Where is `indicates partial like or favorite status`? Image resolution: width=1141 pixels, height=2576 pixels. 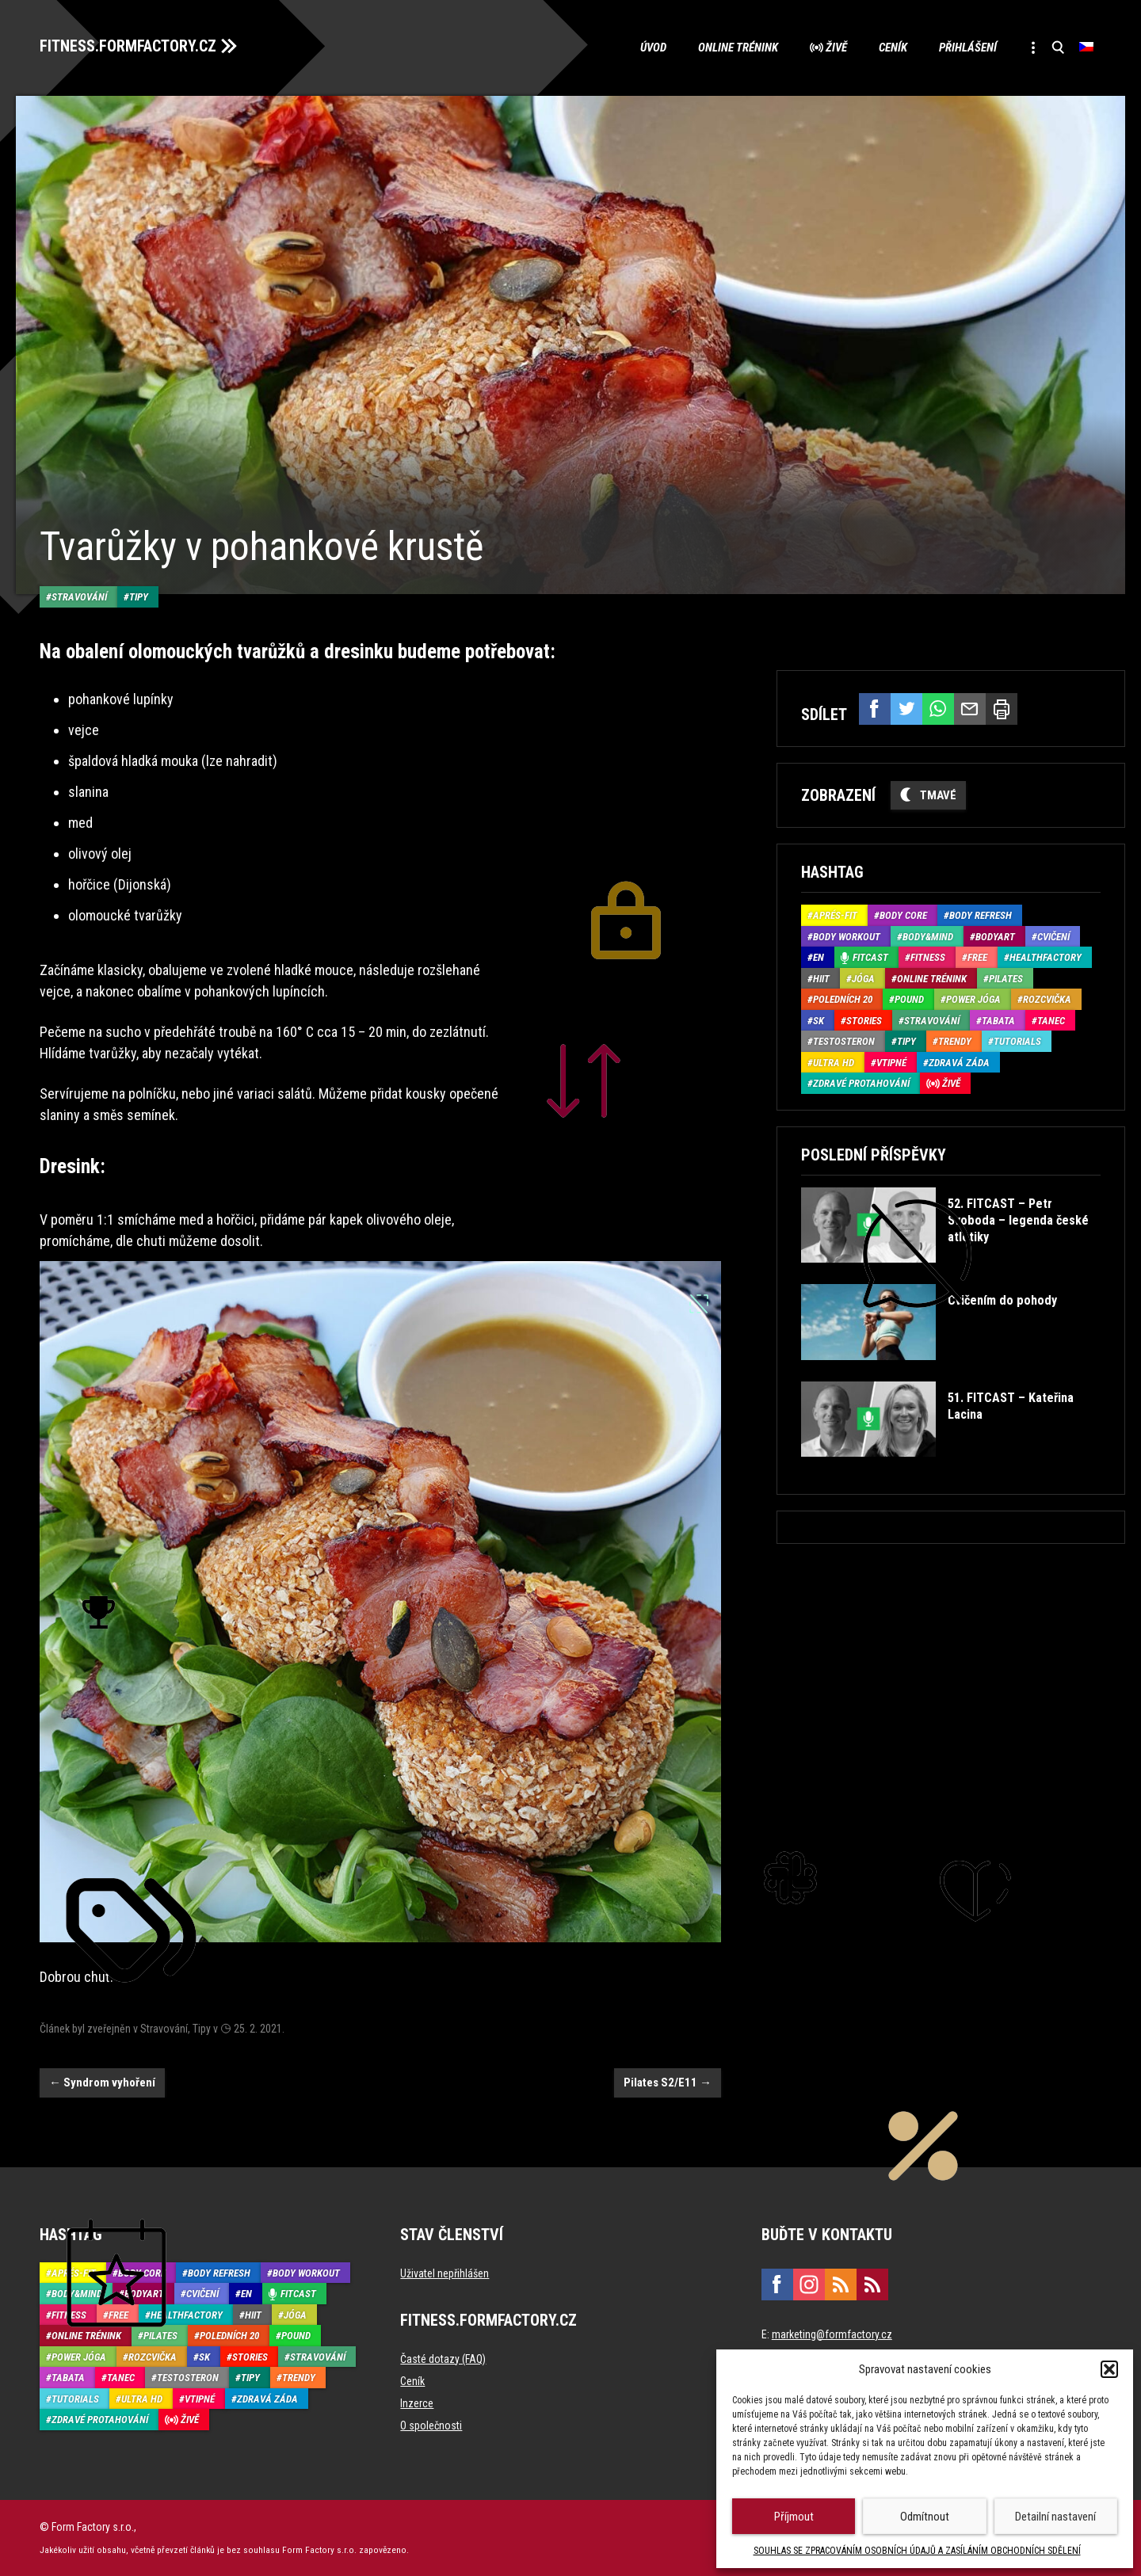
indicates partial like or favorite status is located at coordinates (975, 1888).